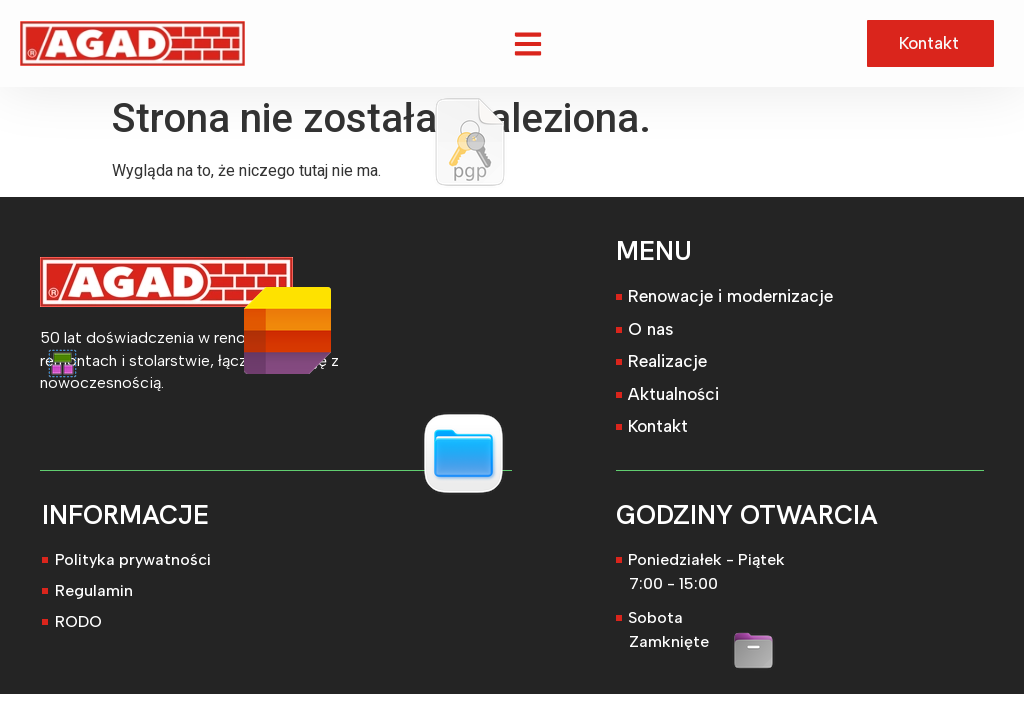 The width and height of the screenshot is (1024, 720). What do you see at coordinates (62, 363) in the screenshot?
I see `select all items in the current view` at bounding box center [62, 363].